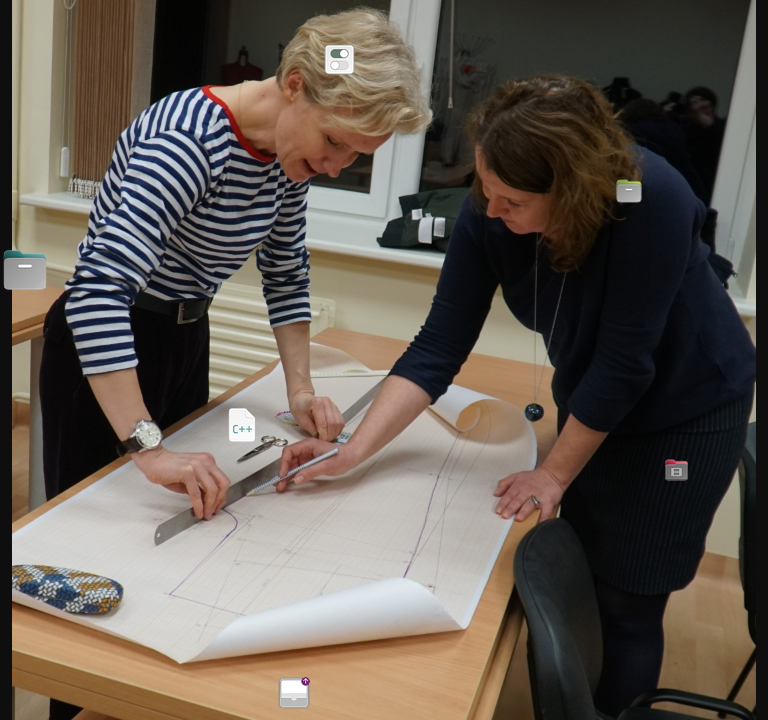 This screenshot has height=720, width=768. Describe the element at coordinates (339, 59) in the screenshot. I see `open system tweaks or customization settings` at that location.